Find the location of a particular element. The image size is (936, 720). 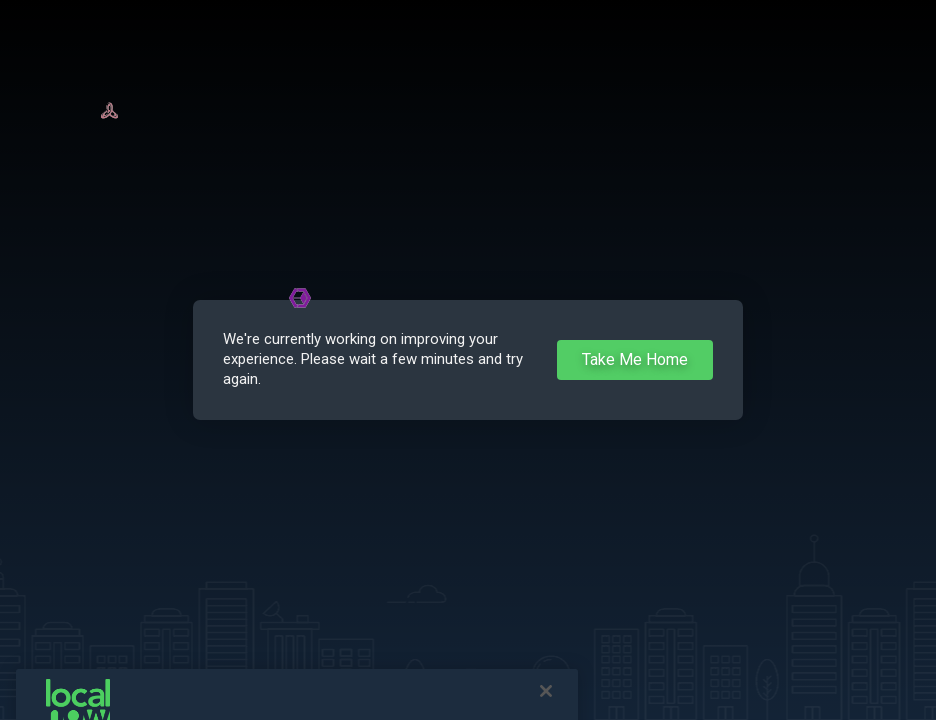

open3d library or application is located at coordinates (300, 298).